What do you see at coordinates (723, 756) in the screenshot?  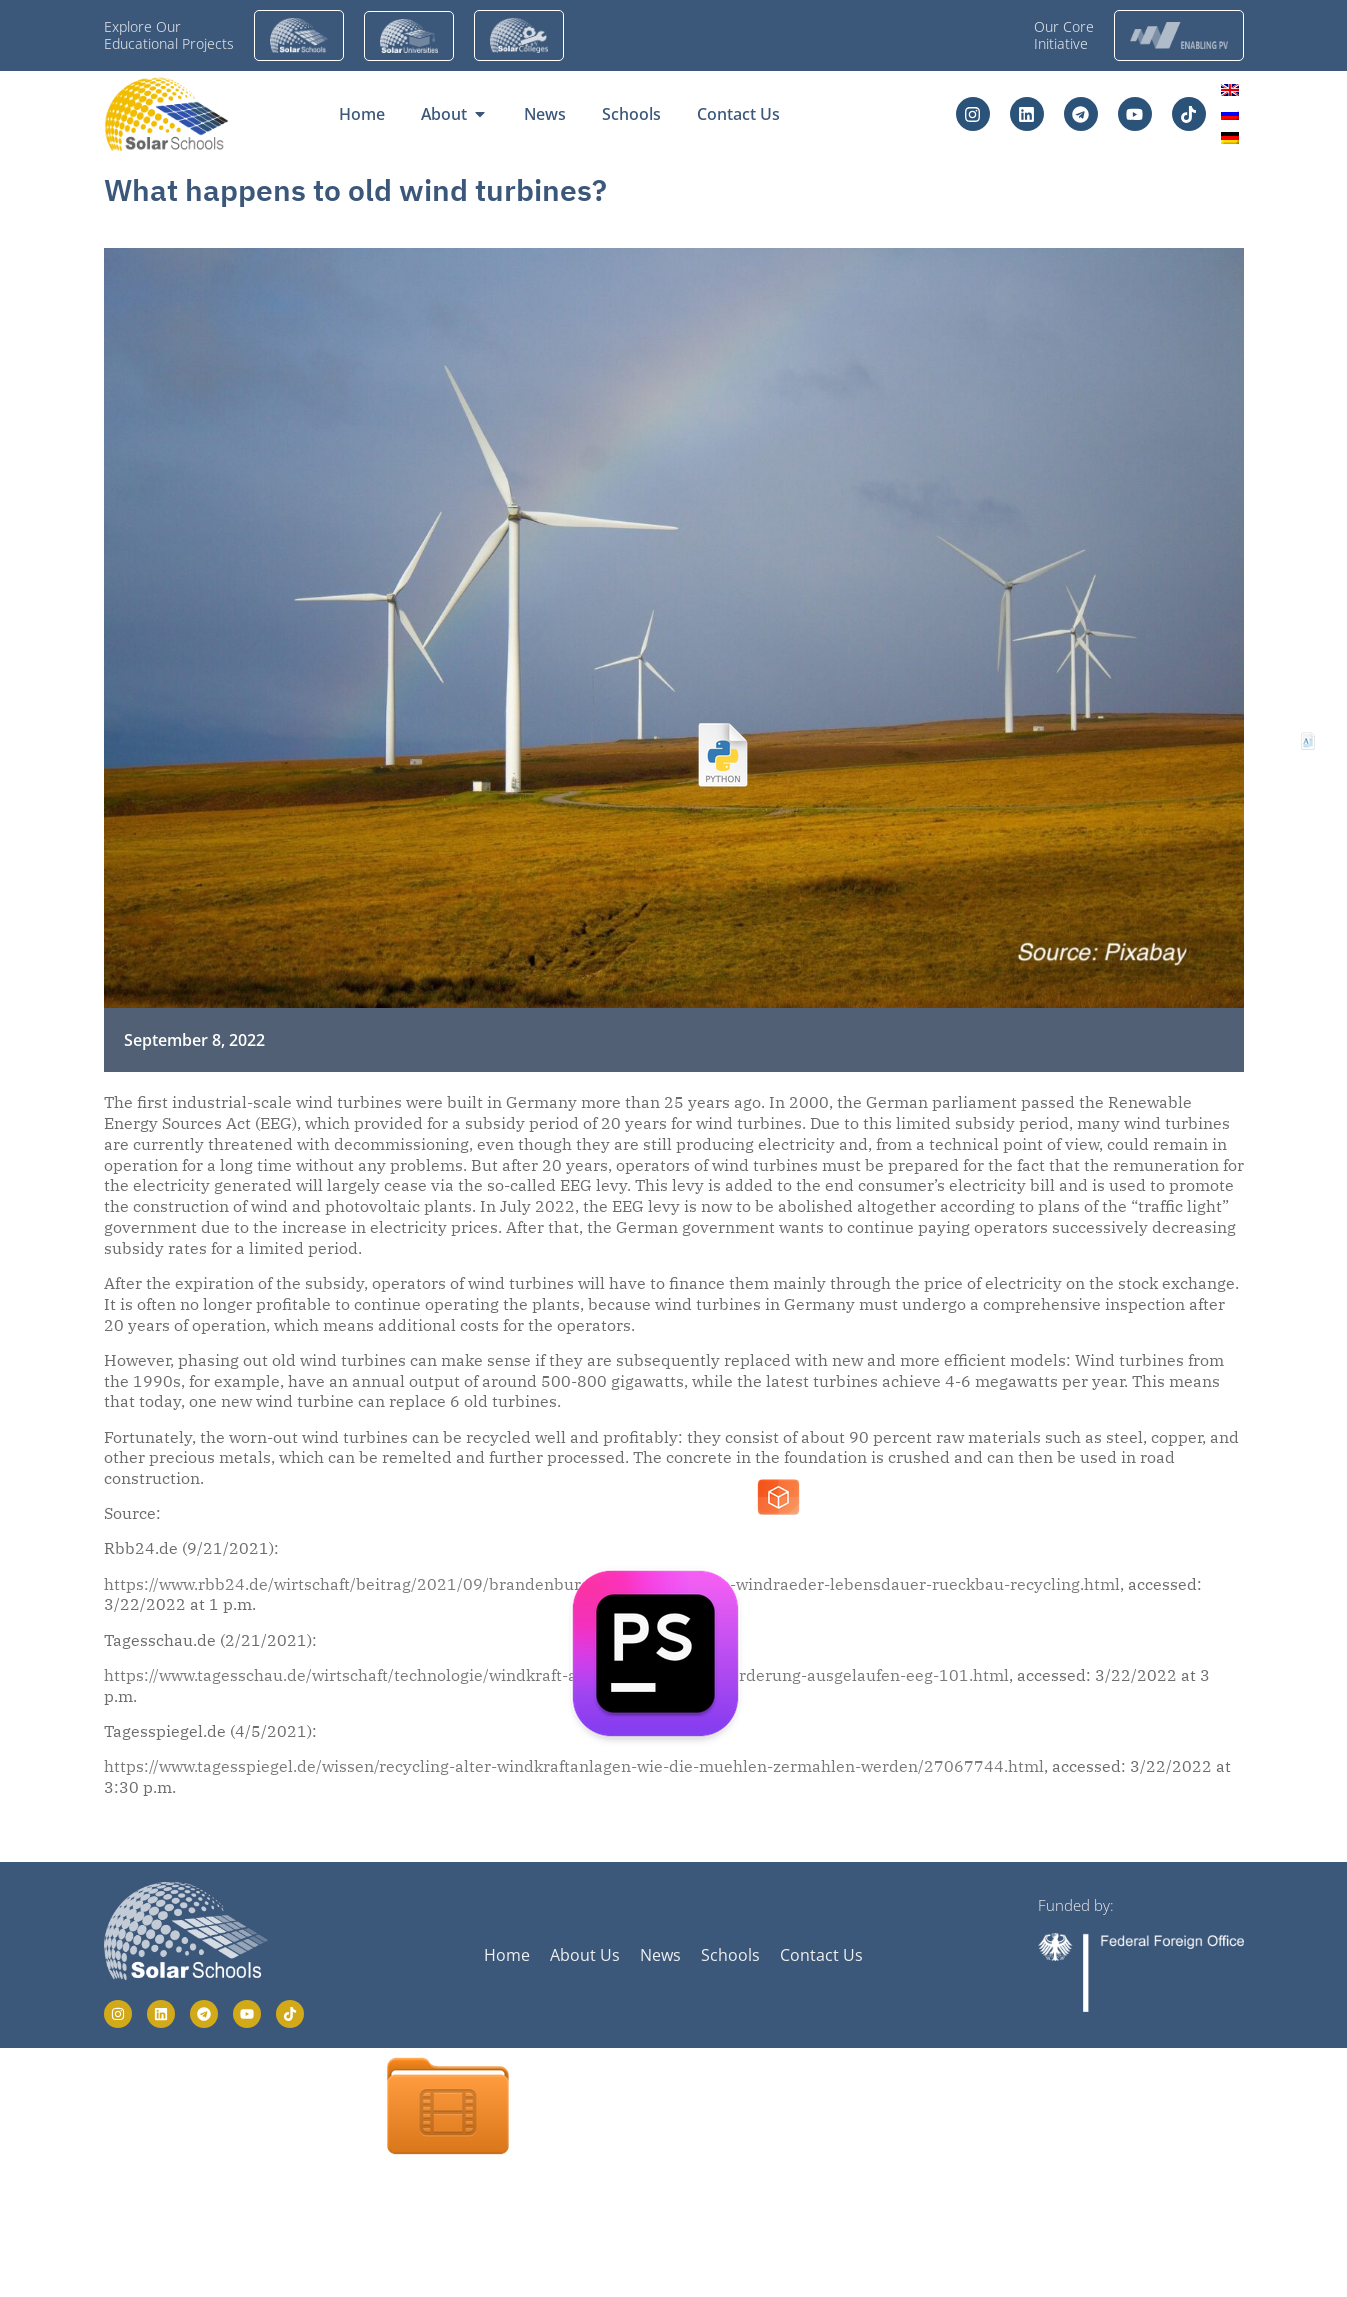 I see `a python source code file` at bounding box center [723, 756].